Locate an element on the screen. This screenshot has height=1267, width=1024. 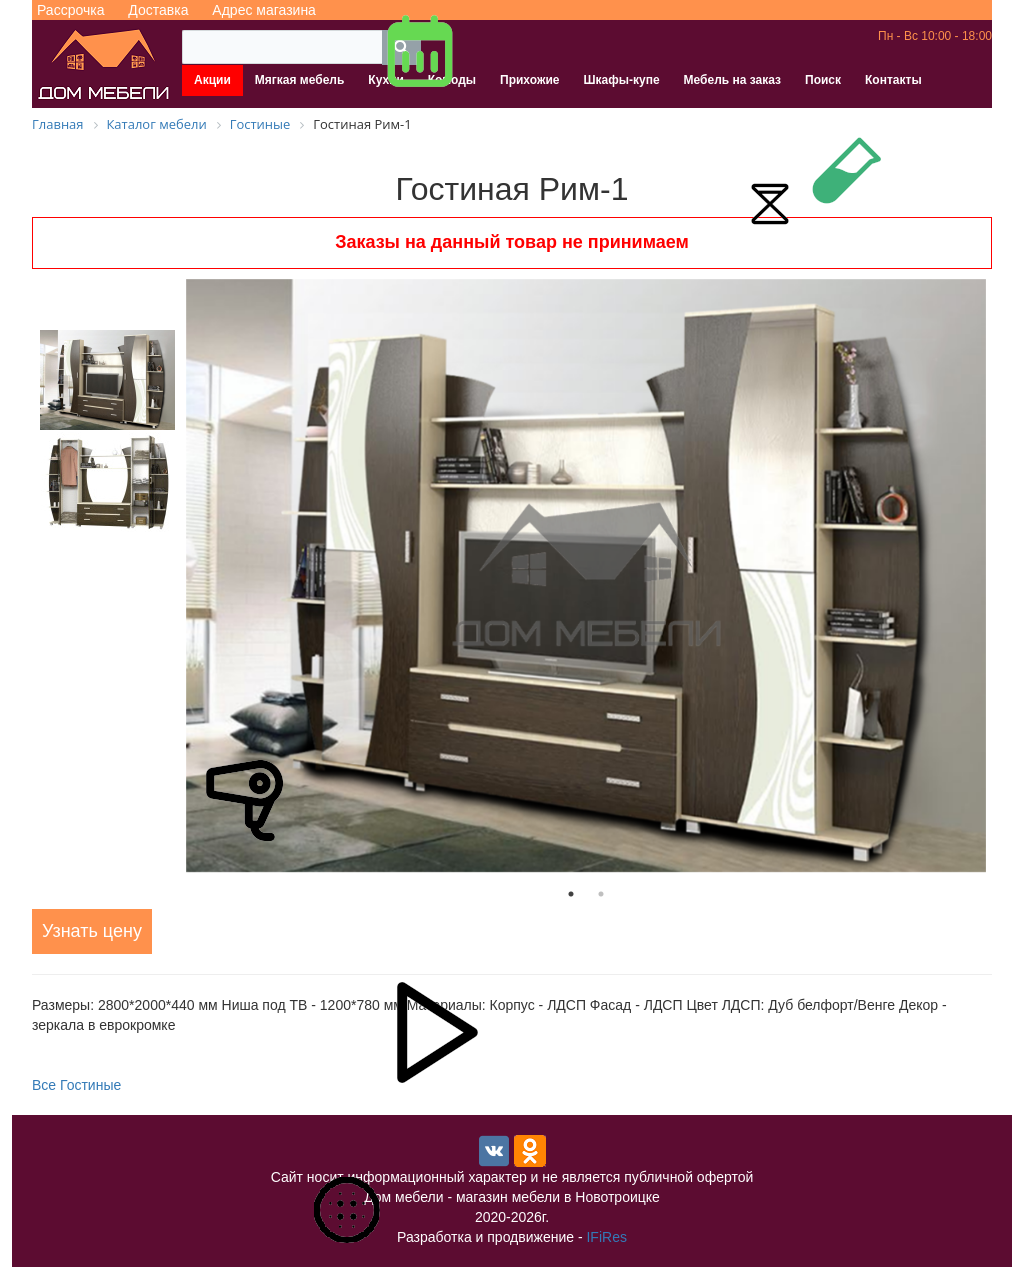
timer with significant time remaining is located at coordinates (770, 204).